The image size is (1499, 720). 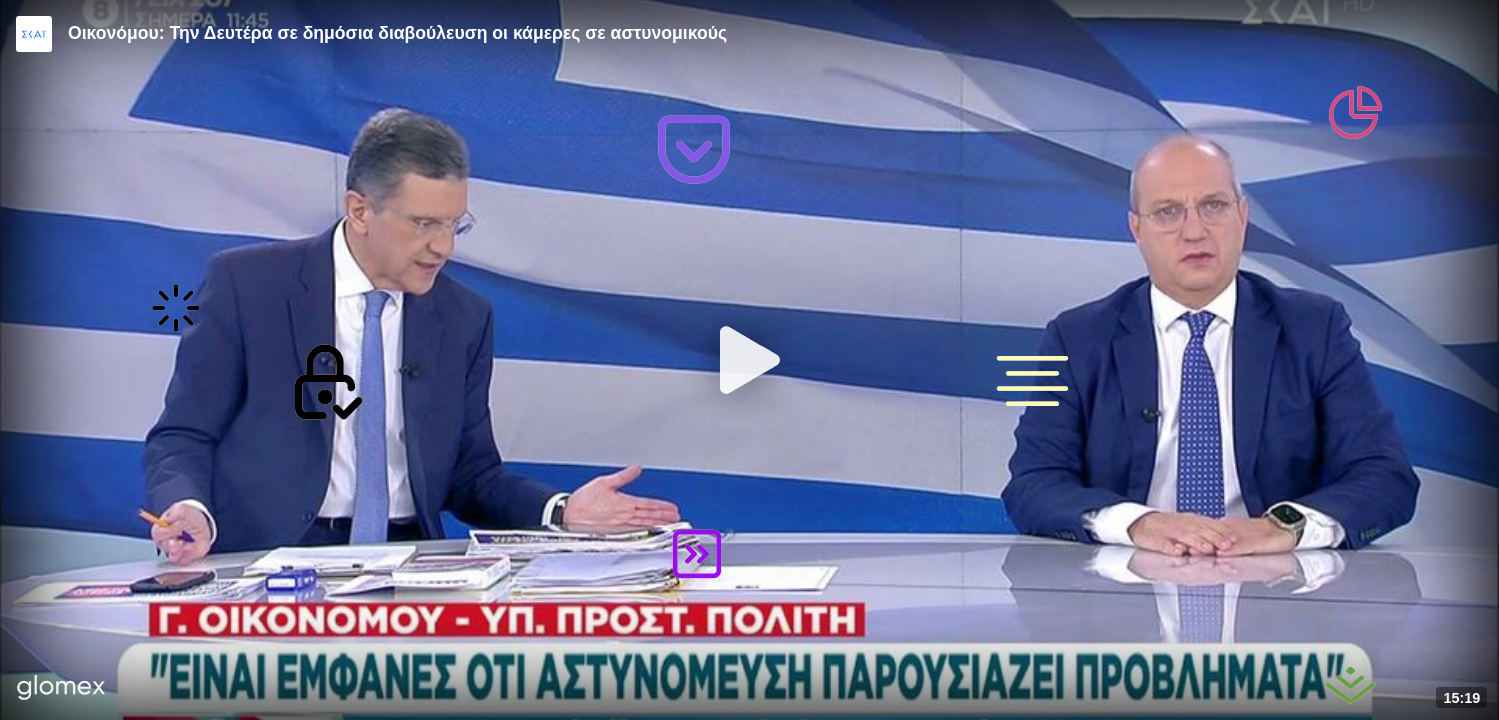 What do you see at coordinates (325, 382) in the screenshot?
I see `indicates secure or verified connection` at bounding box center [325, 382].